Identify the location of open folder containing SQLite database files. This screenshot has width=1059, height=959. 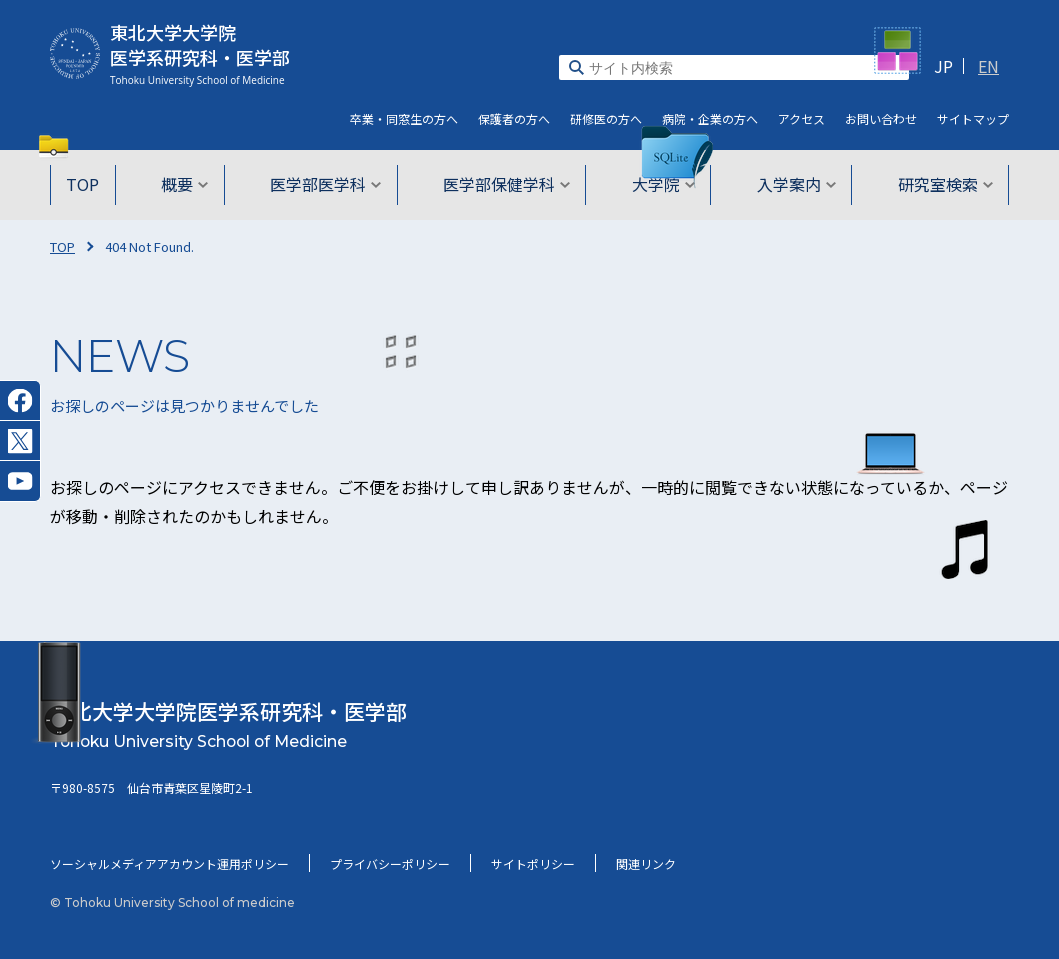
(675, 154).